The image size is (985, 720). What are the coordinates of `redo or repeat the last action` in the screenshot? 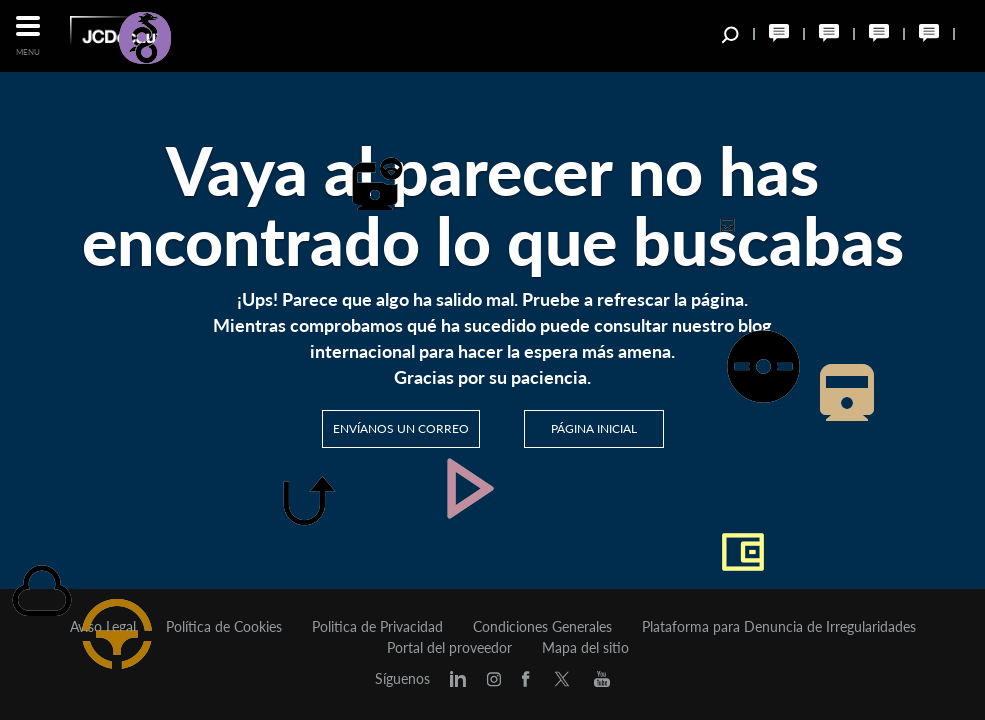 It's located at (307, 502).